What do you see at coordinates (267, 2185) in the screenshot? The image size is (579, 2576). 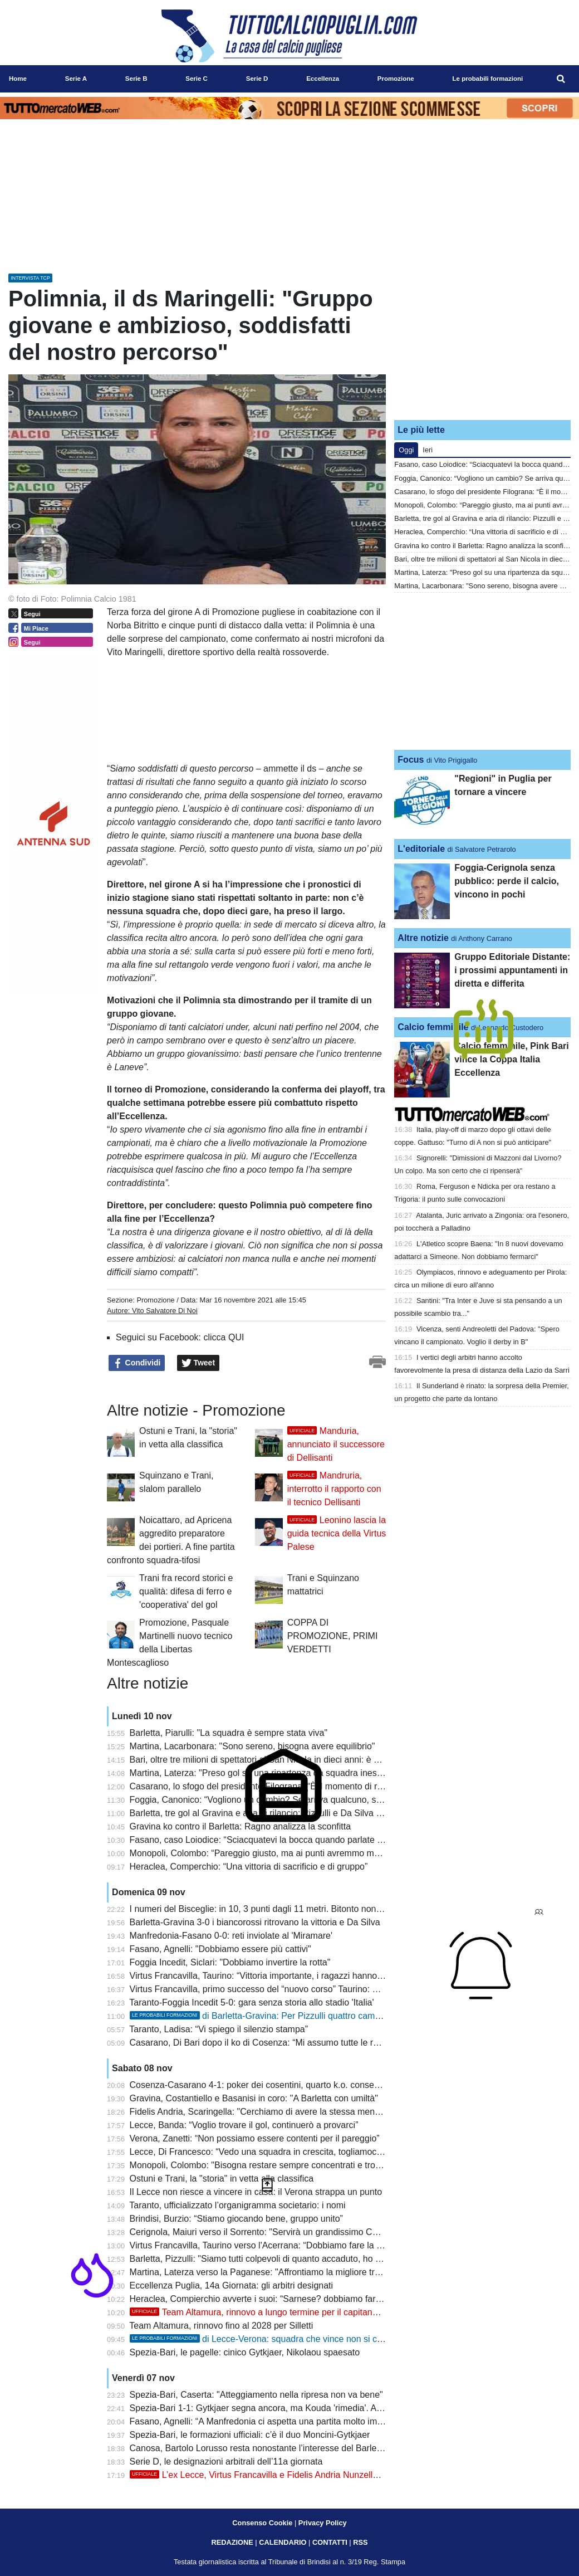 I see `upload a book or document` at bounding box center [267, 2185].